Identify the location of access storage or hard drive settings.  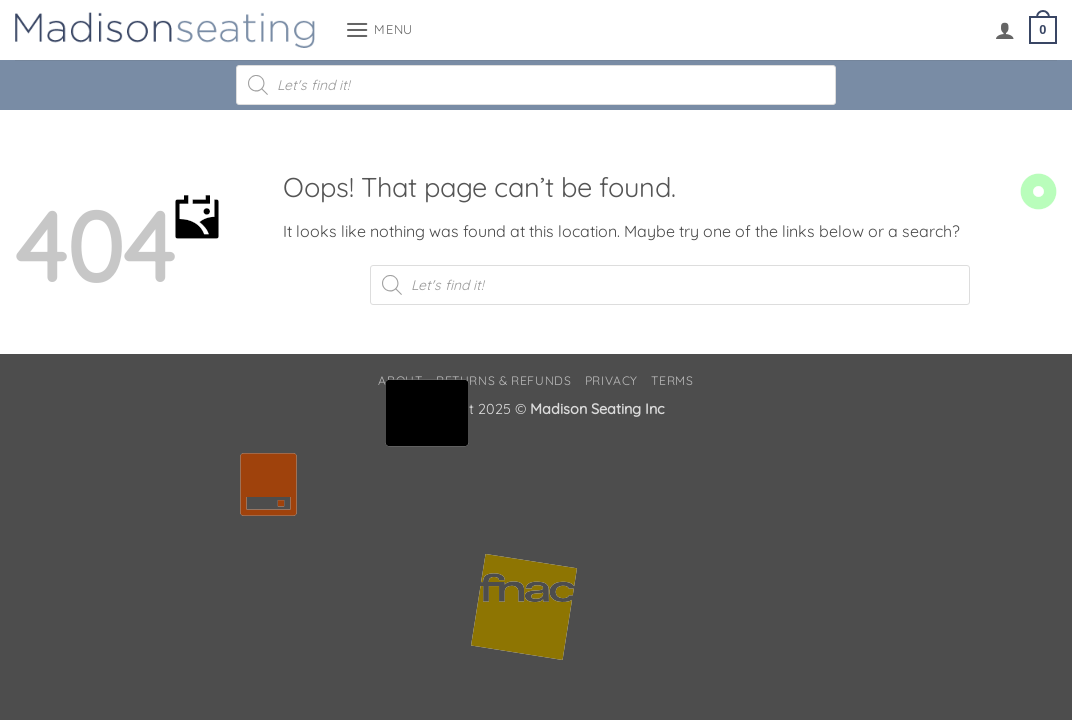
(268, 484).